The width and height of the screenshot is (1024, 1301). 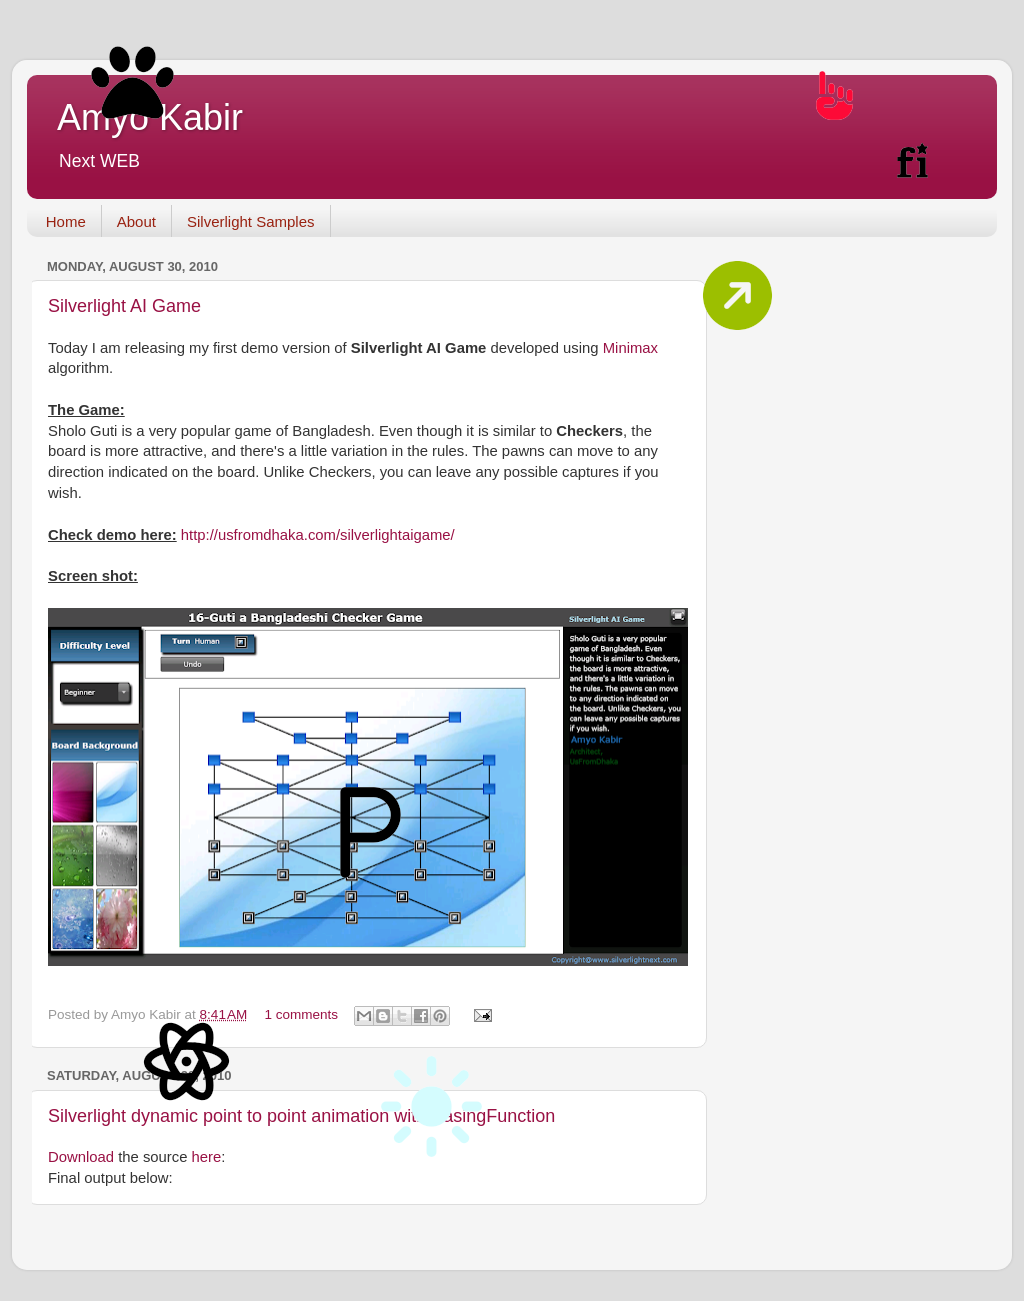 What do you see at coordinates (370, 832) in the screenshot?
I see `indicates parking availability or location` at bounding box center [370, 832].